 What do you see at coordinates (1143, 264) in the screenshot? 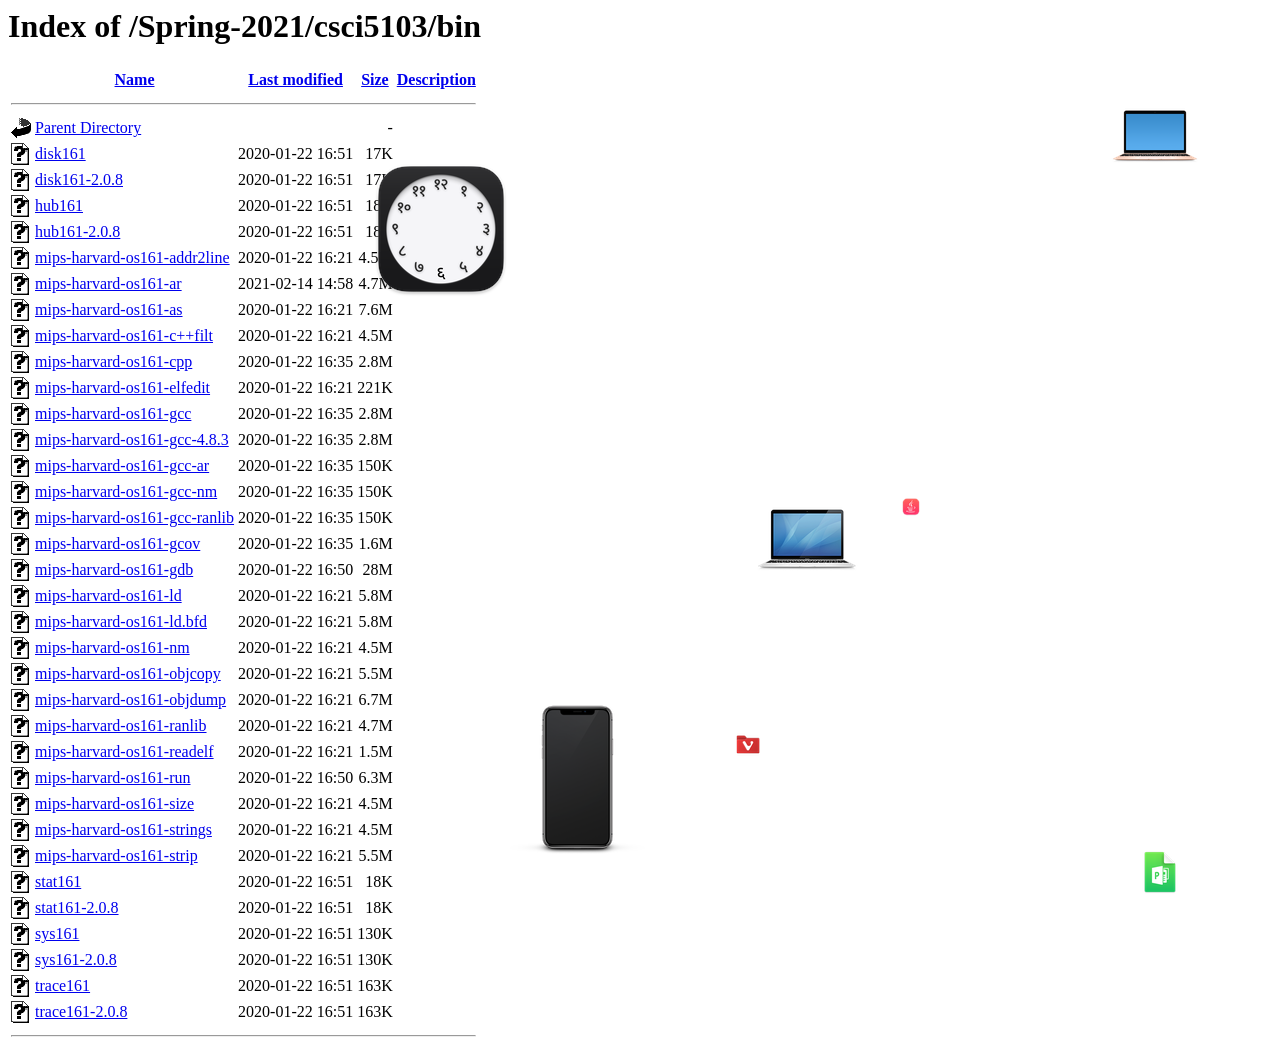
I see `M_Library_TextStyle_Icon symbol` at bounding box center [1143, 264].